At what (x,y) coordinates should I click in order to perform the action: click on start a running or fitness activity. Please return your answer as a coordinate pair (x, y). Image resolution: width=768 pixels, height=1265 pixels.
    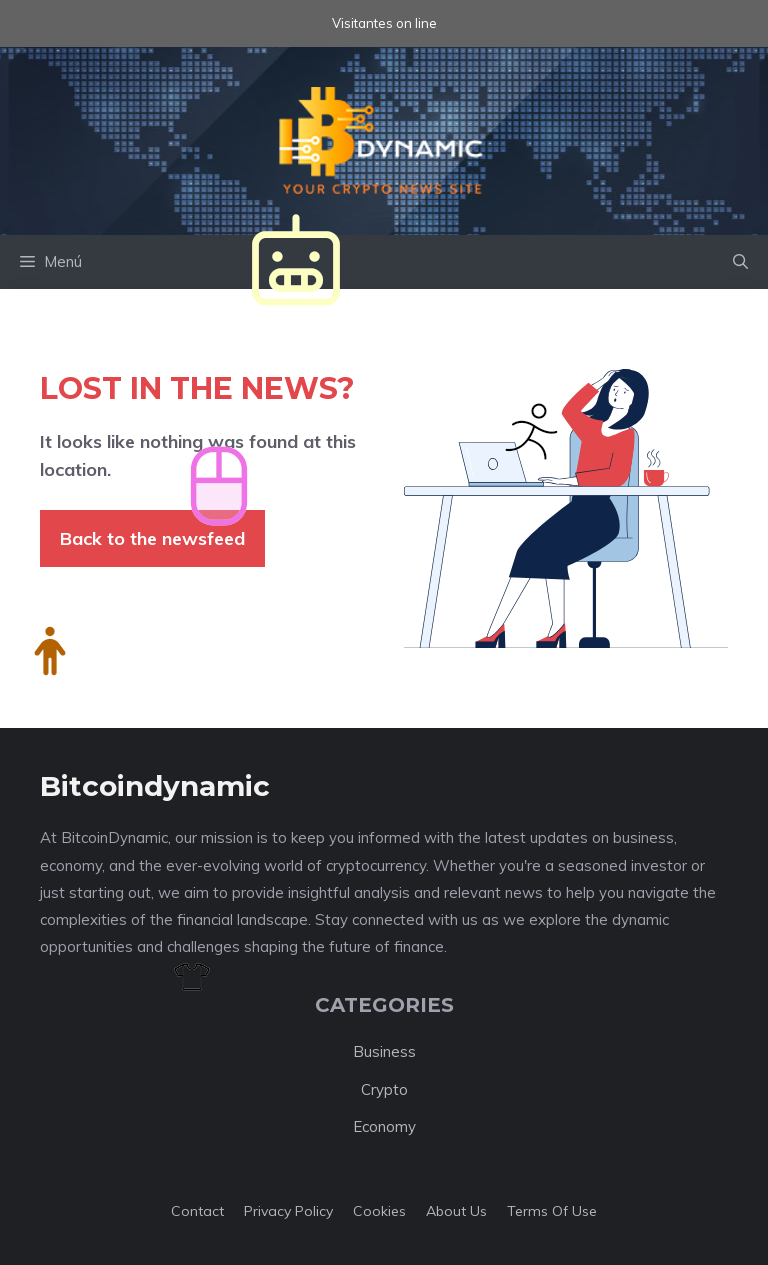
    Looking at the image, I should click on (532, 430).